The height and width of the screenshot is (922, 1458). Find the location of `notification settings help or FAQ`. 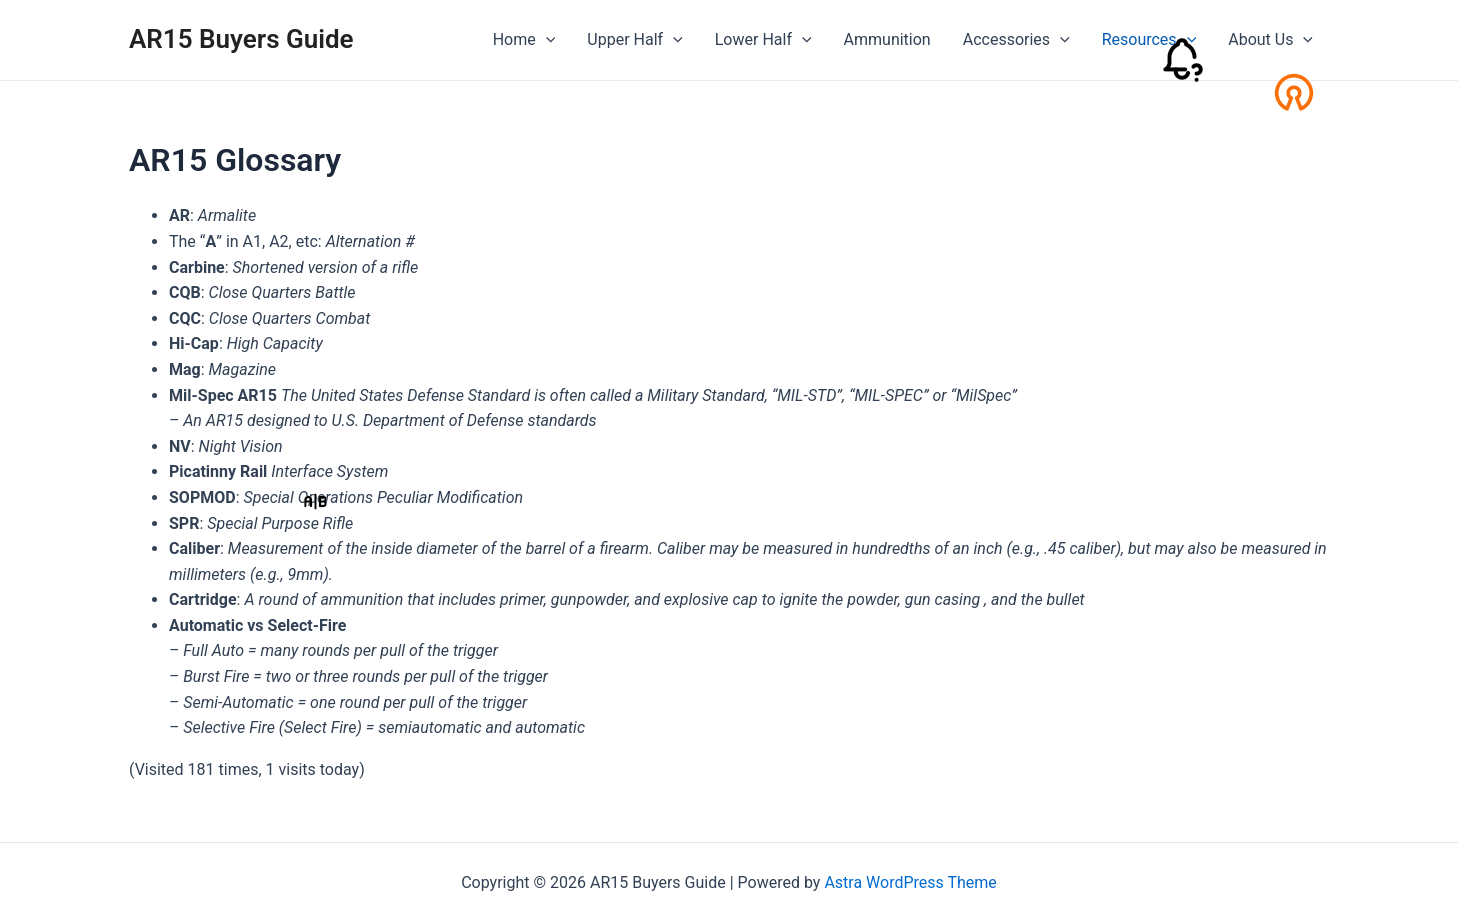

notification settings help or FAQ is located at coordinates (1182, 59).